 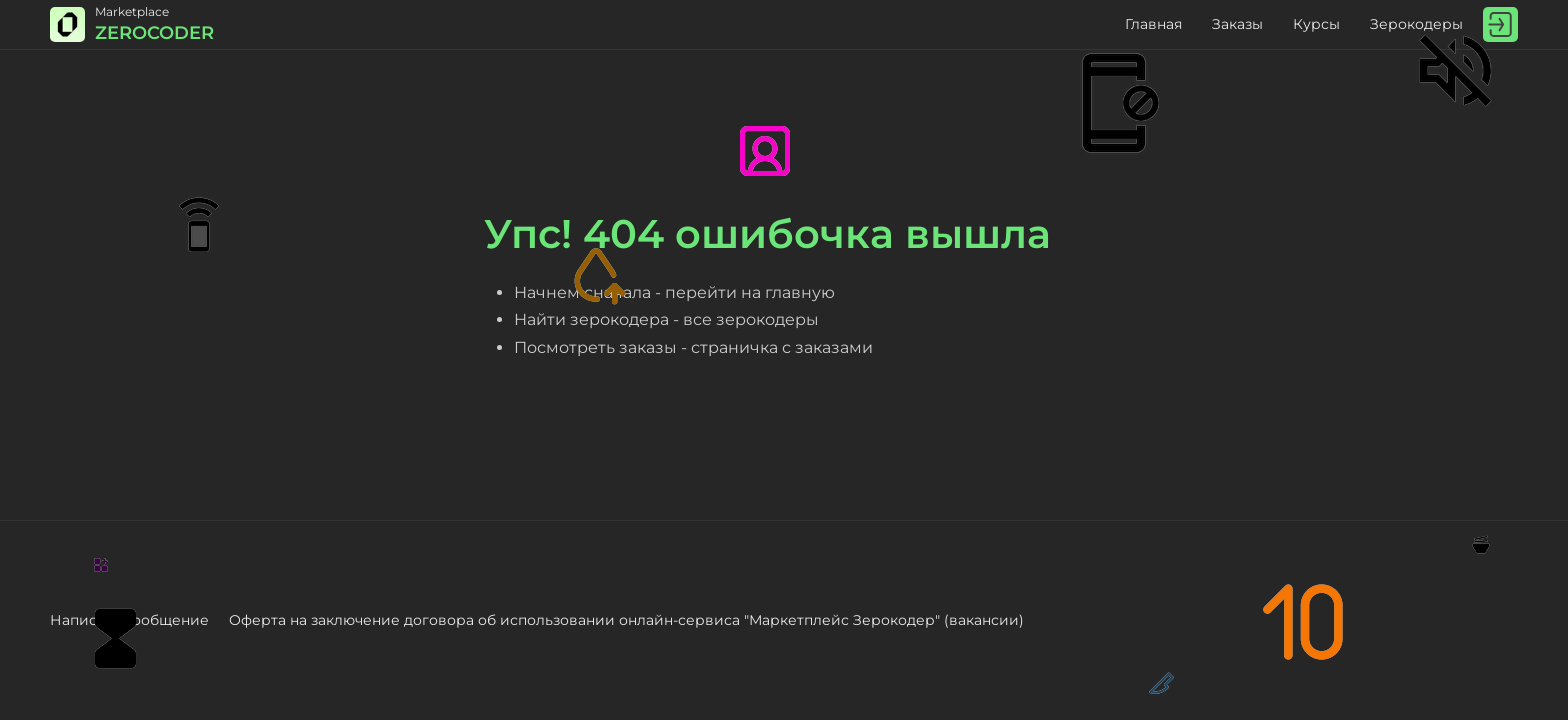 I want to click on browse asian cuisine or noodle restaurants, so click(x=1481, y=545).